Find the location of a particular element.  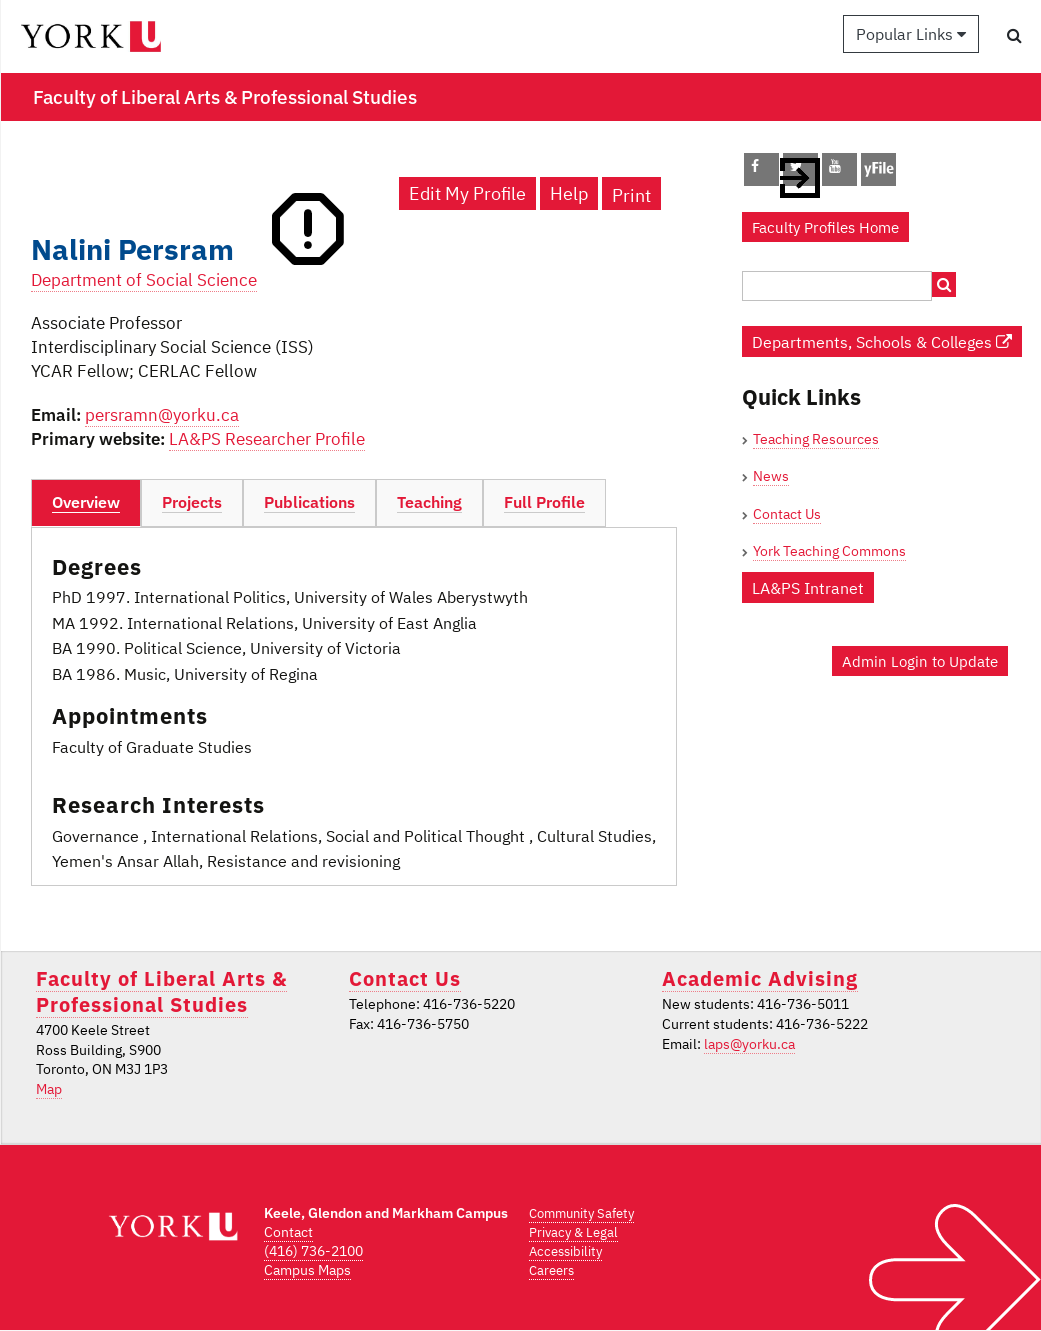

log out of the current account is located at coordinates (800, 178).